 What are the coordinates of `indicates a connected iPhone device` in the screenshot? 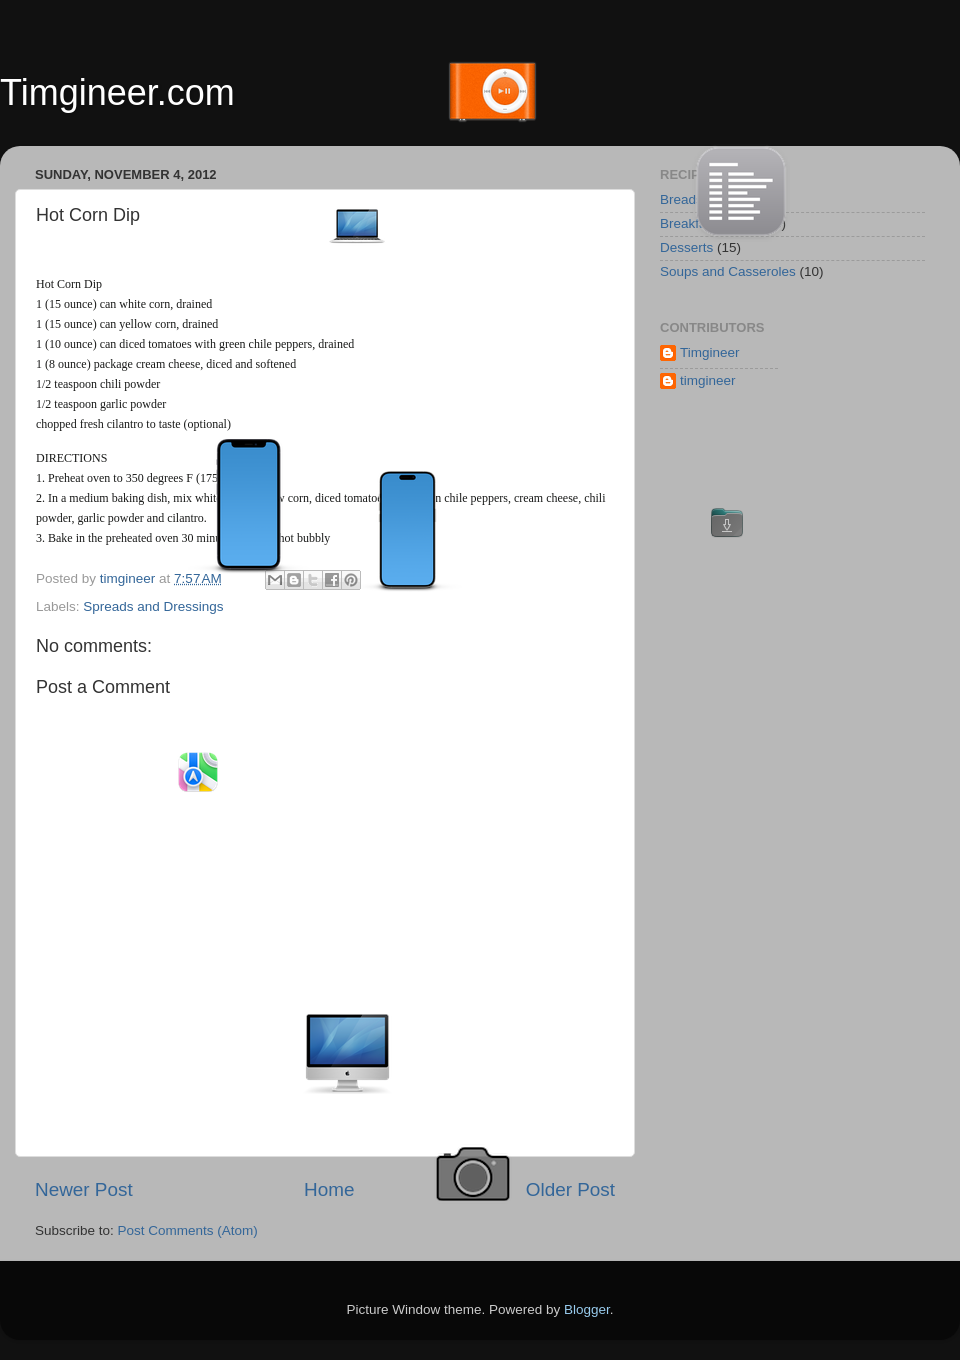 It's located at (248, 506).